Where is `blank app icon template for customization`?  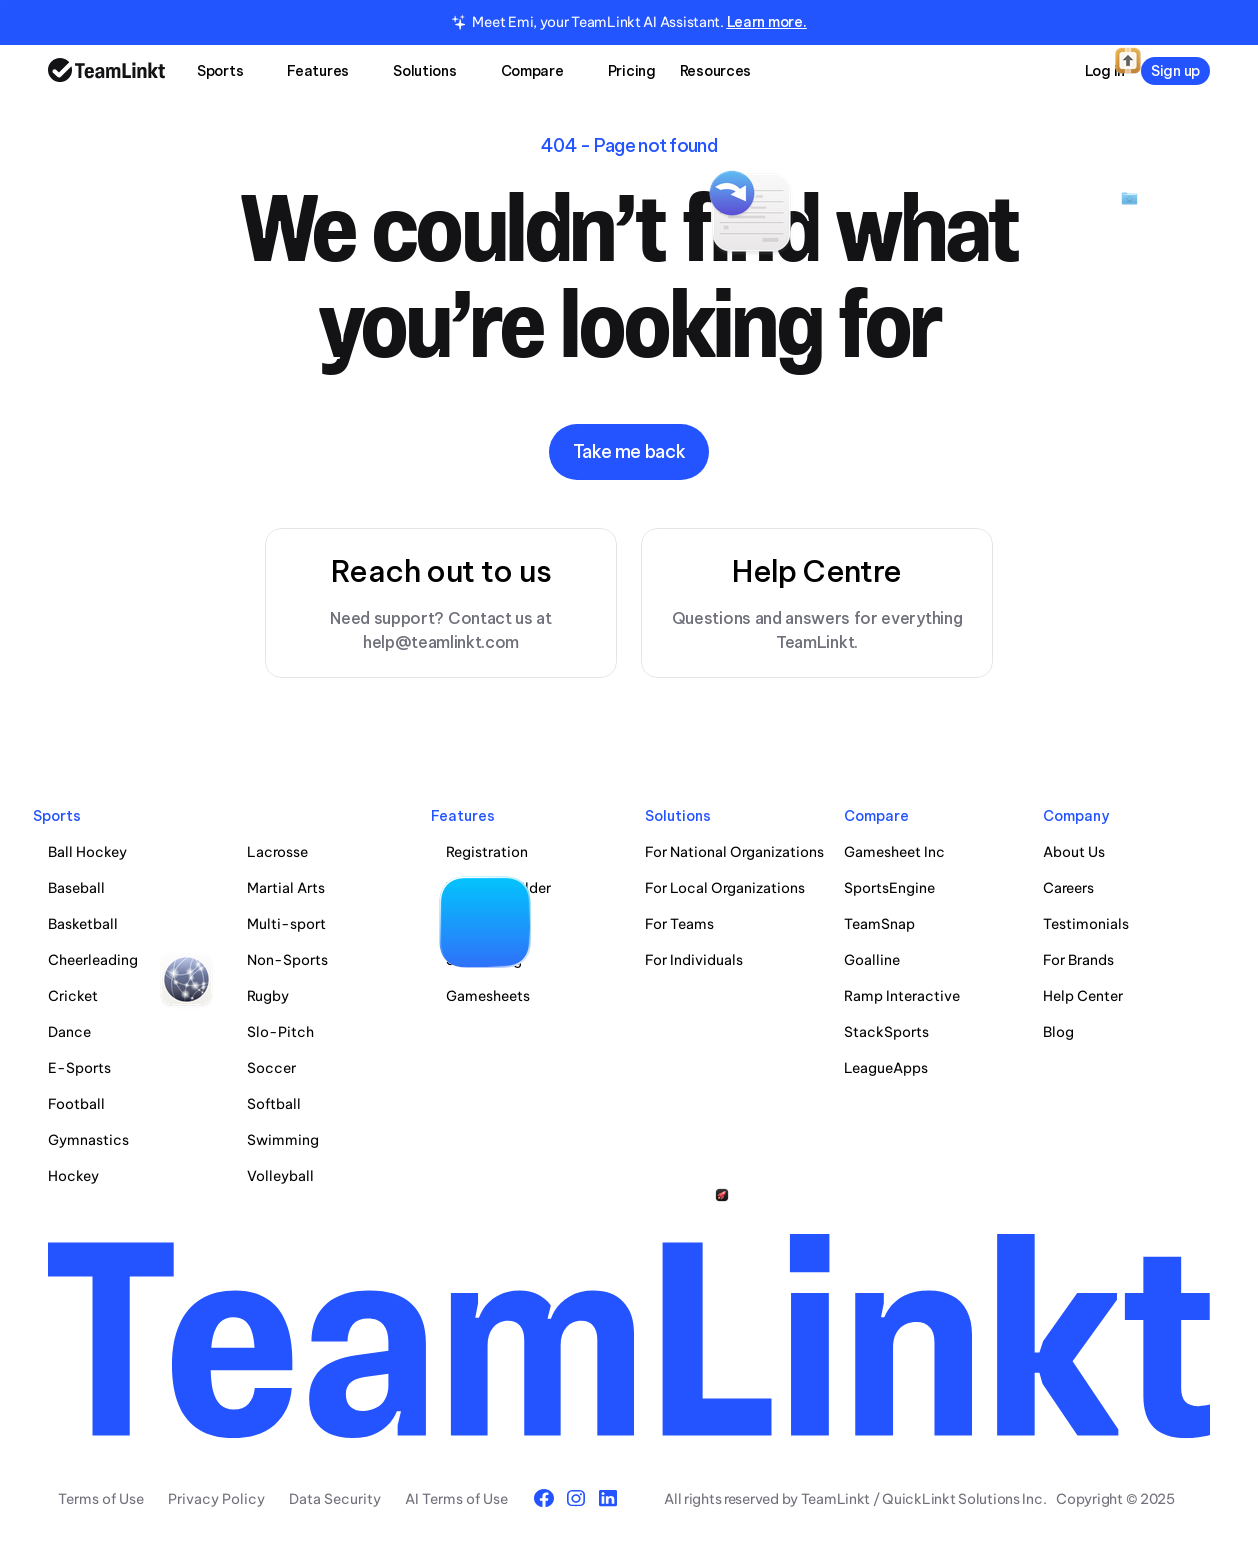 blank app icon template for customization is located at coordinates (485, 922).